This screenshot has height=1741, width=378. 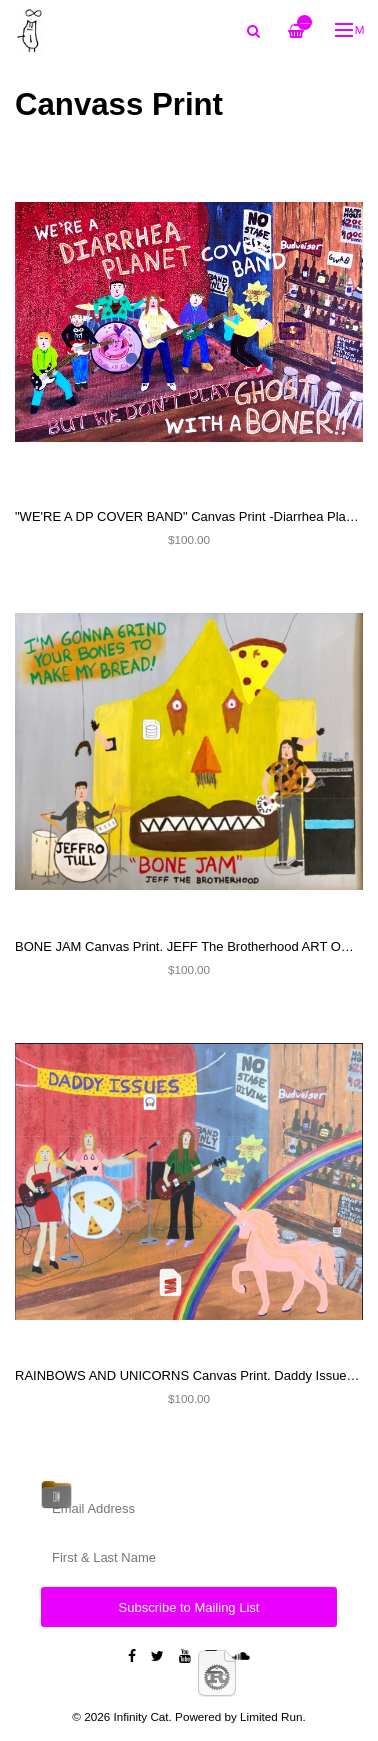 What do you see at coordinates (151, 729) in the screenshot?
I see `sqlite3 database file` at bounding box center [151, 729].